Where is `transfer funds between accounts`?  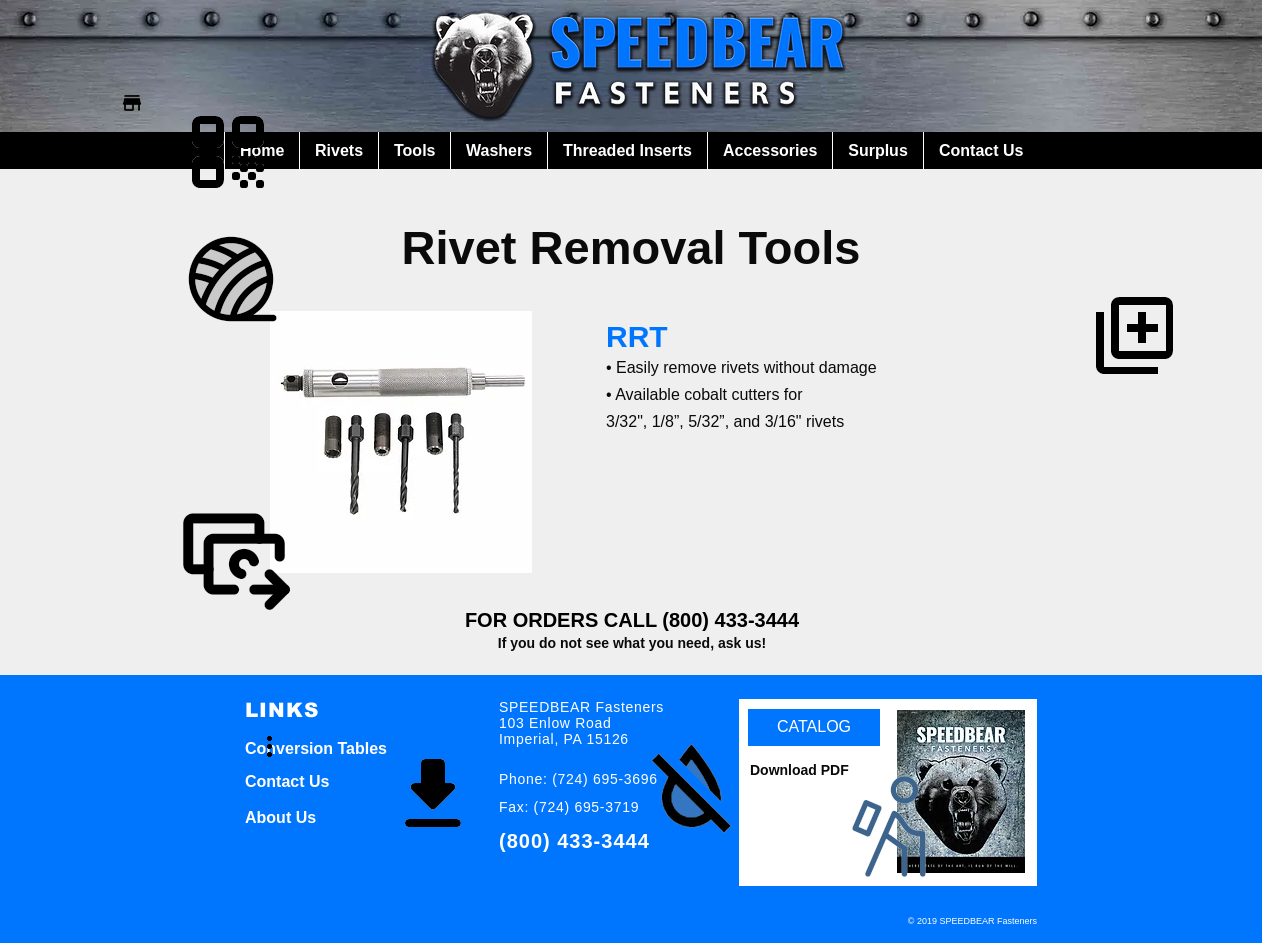
transfer funds between accounts is located at coordinates (234, 554).